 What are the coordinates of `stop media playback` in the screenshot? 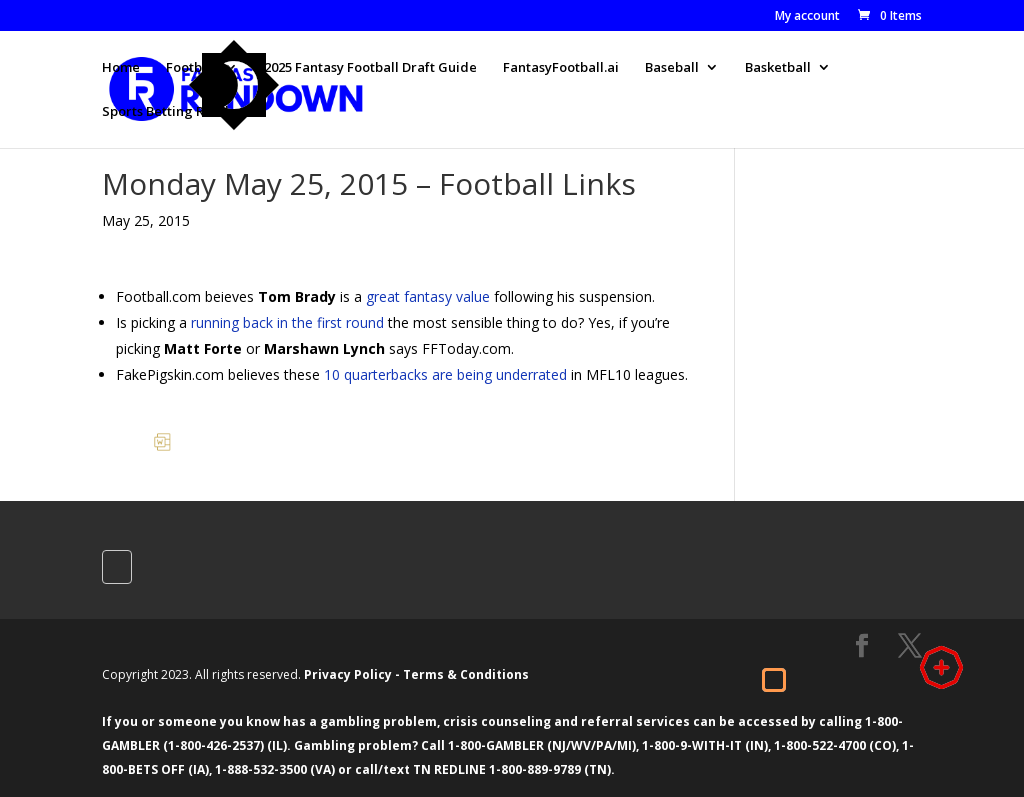 It's located at (774, 680).